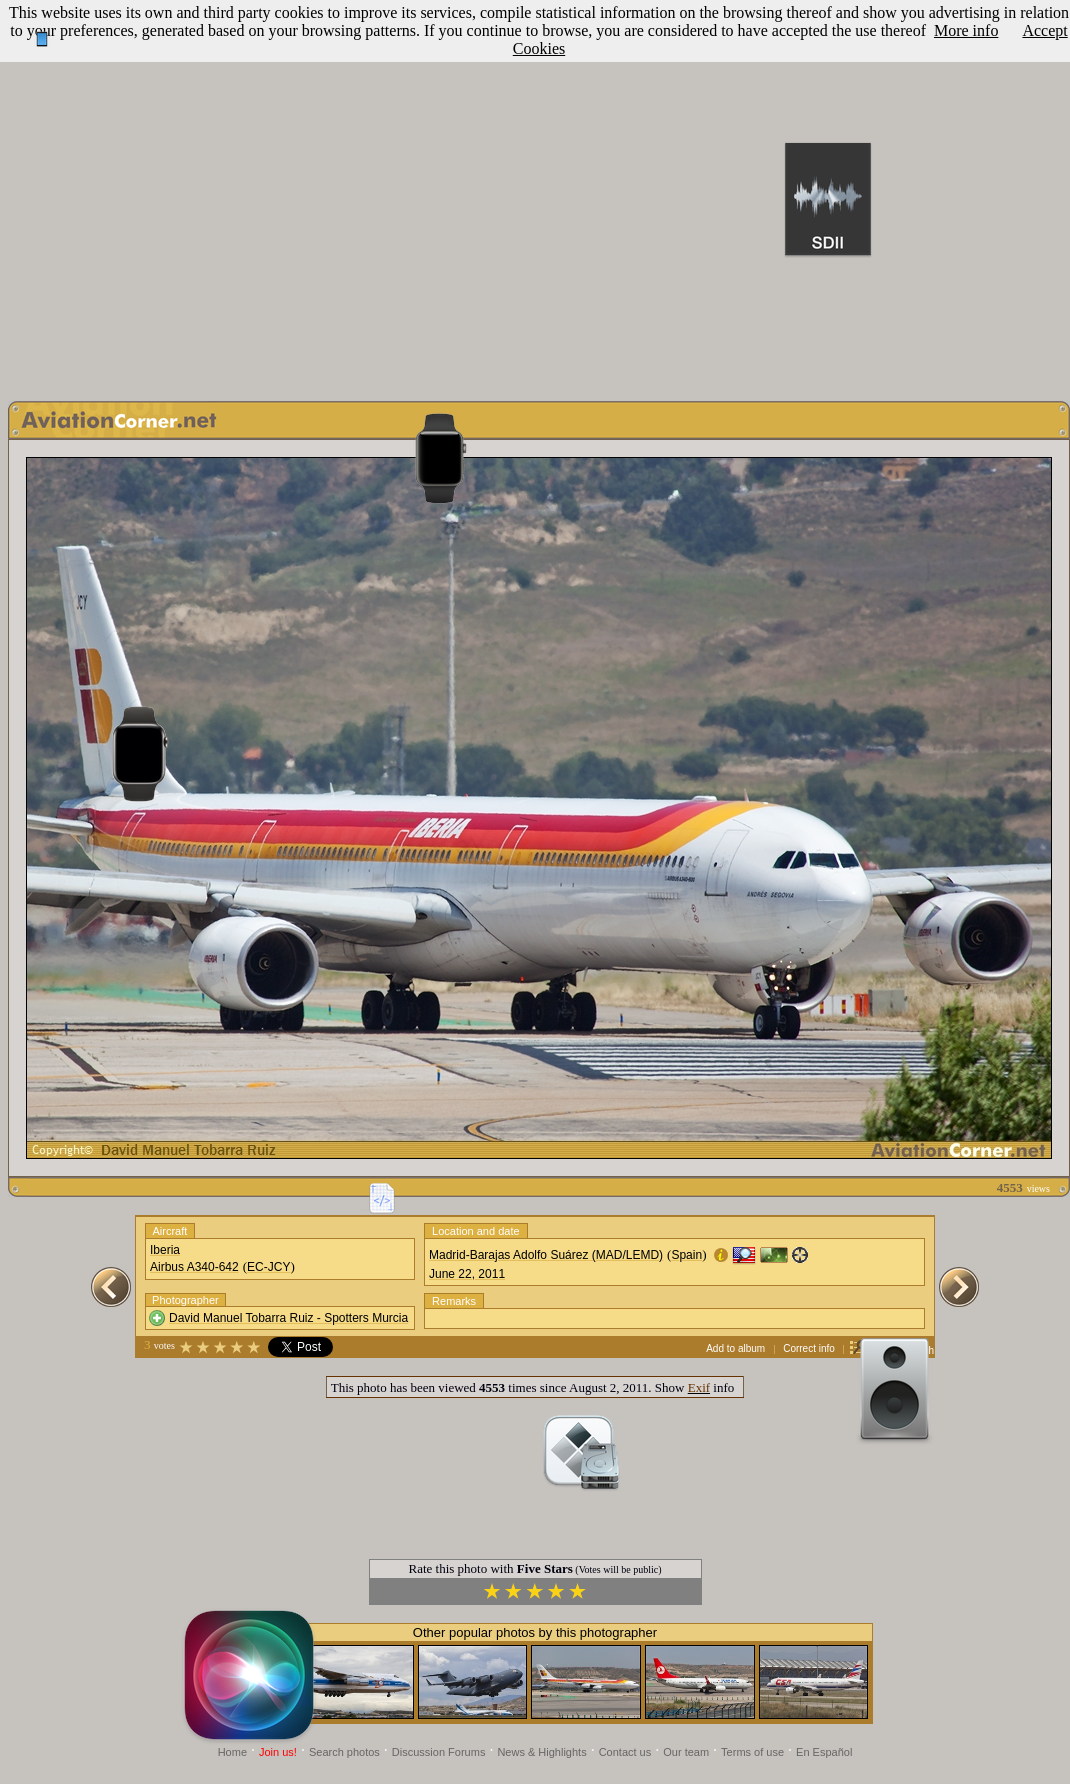  I want to click on activate Siri voice assistant, so click(249, 1675).